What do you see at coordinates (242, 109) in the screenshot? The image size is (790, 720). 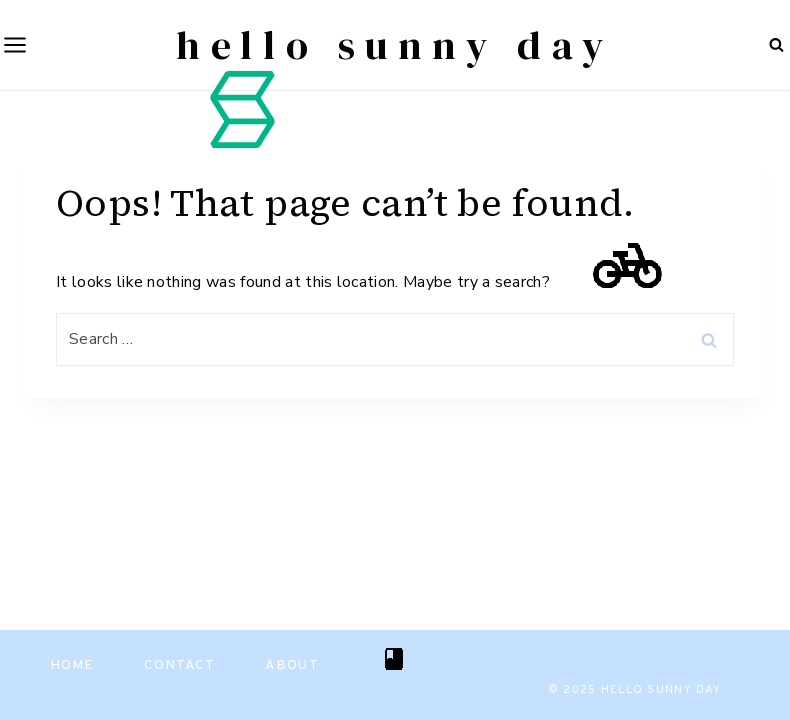 I see `view source map or code mapping` at bounding box center [242, 109].